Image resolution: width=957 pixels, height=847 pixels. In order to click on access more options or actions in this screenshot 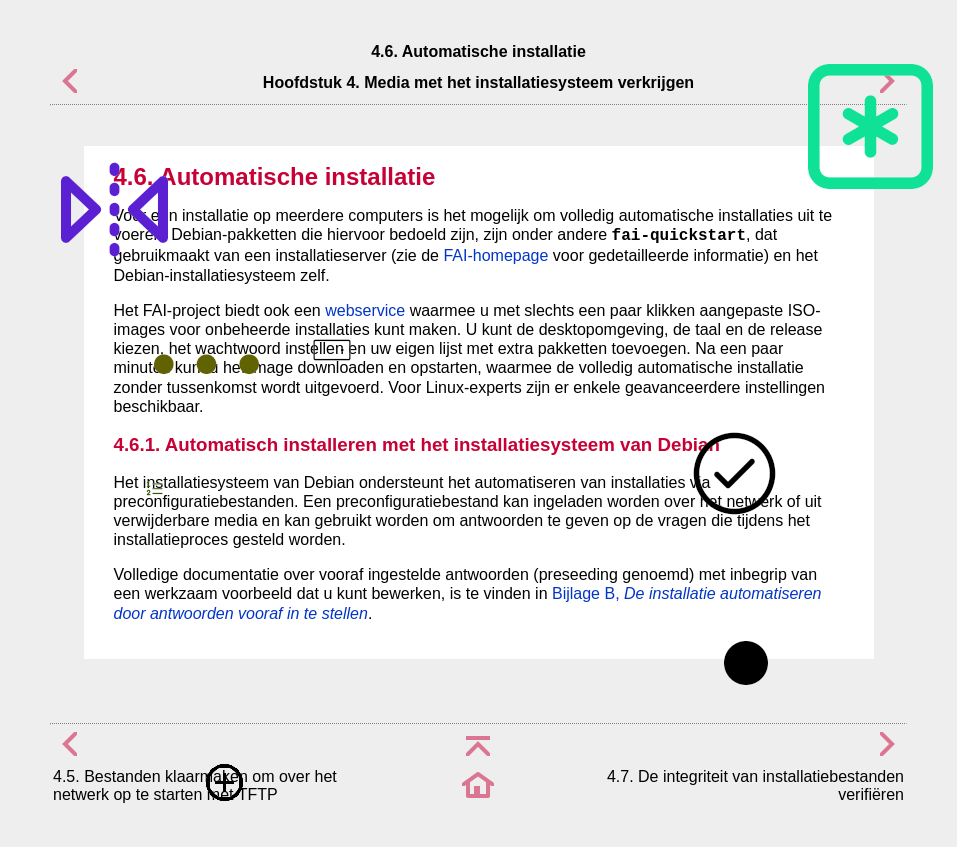, I will do `click(206, 367)`.